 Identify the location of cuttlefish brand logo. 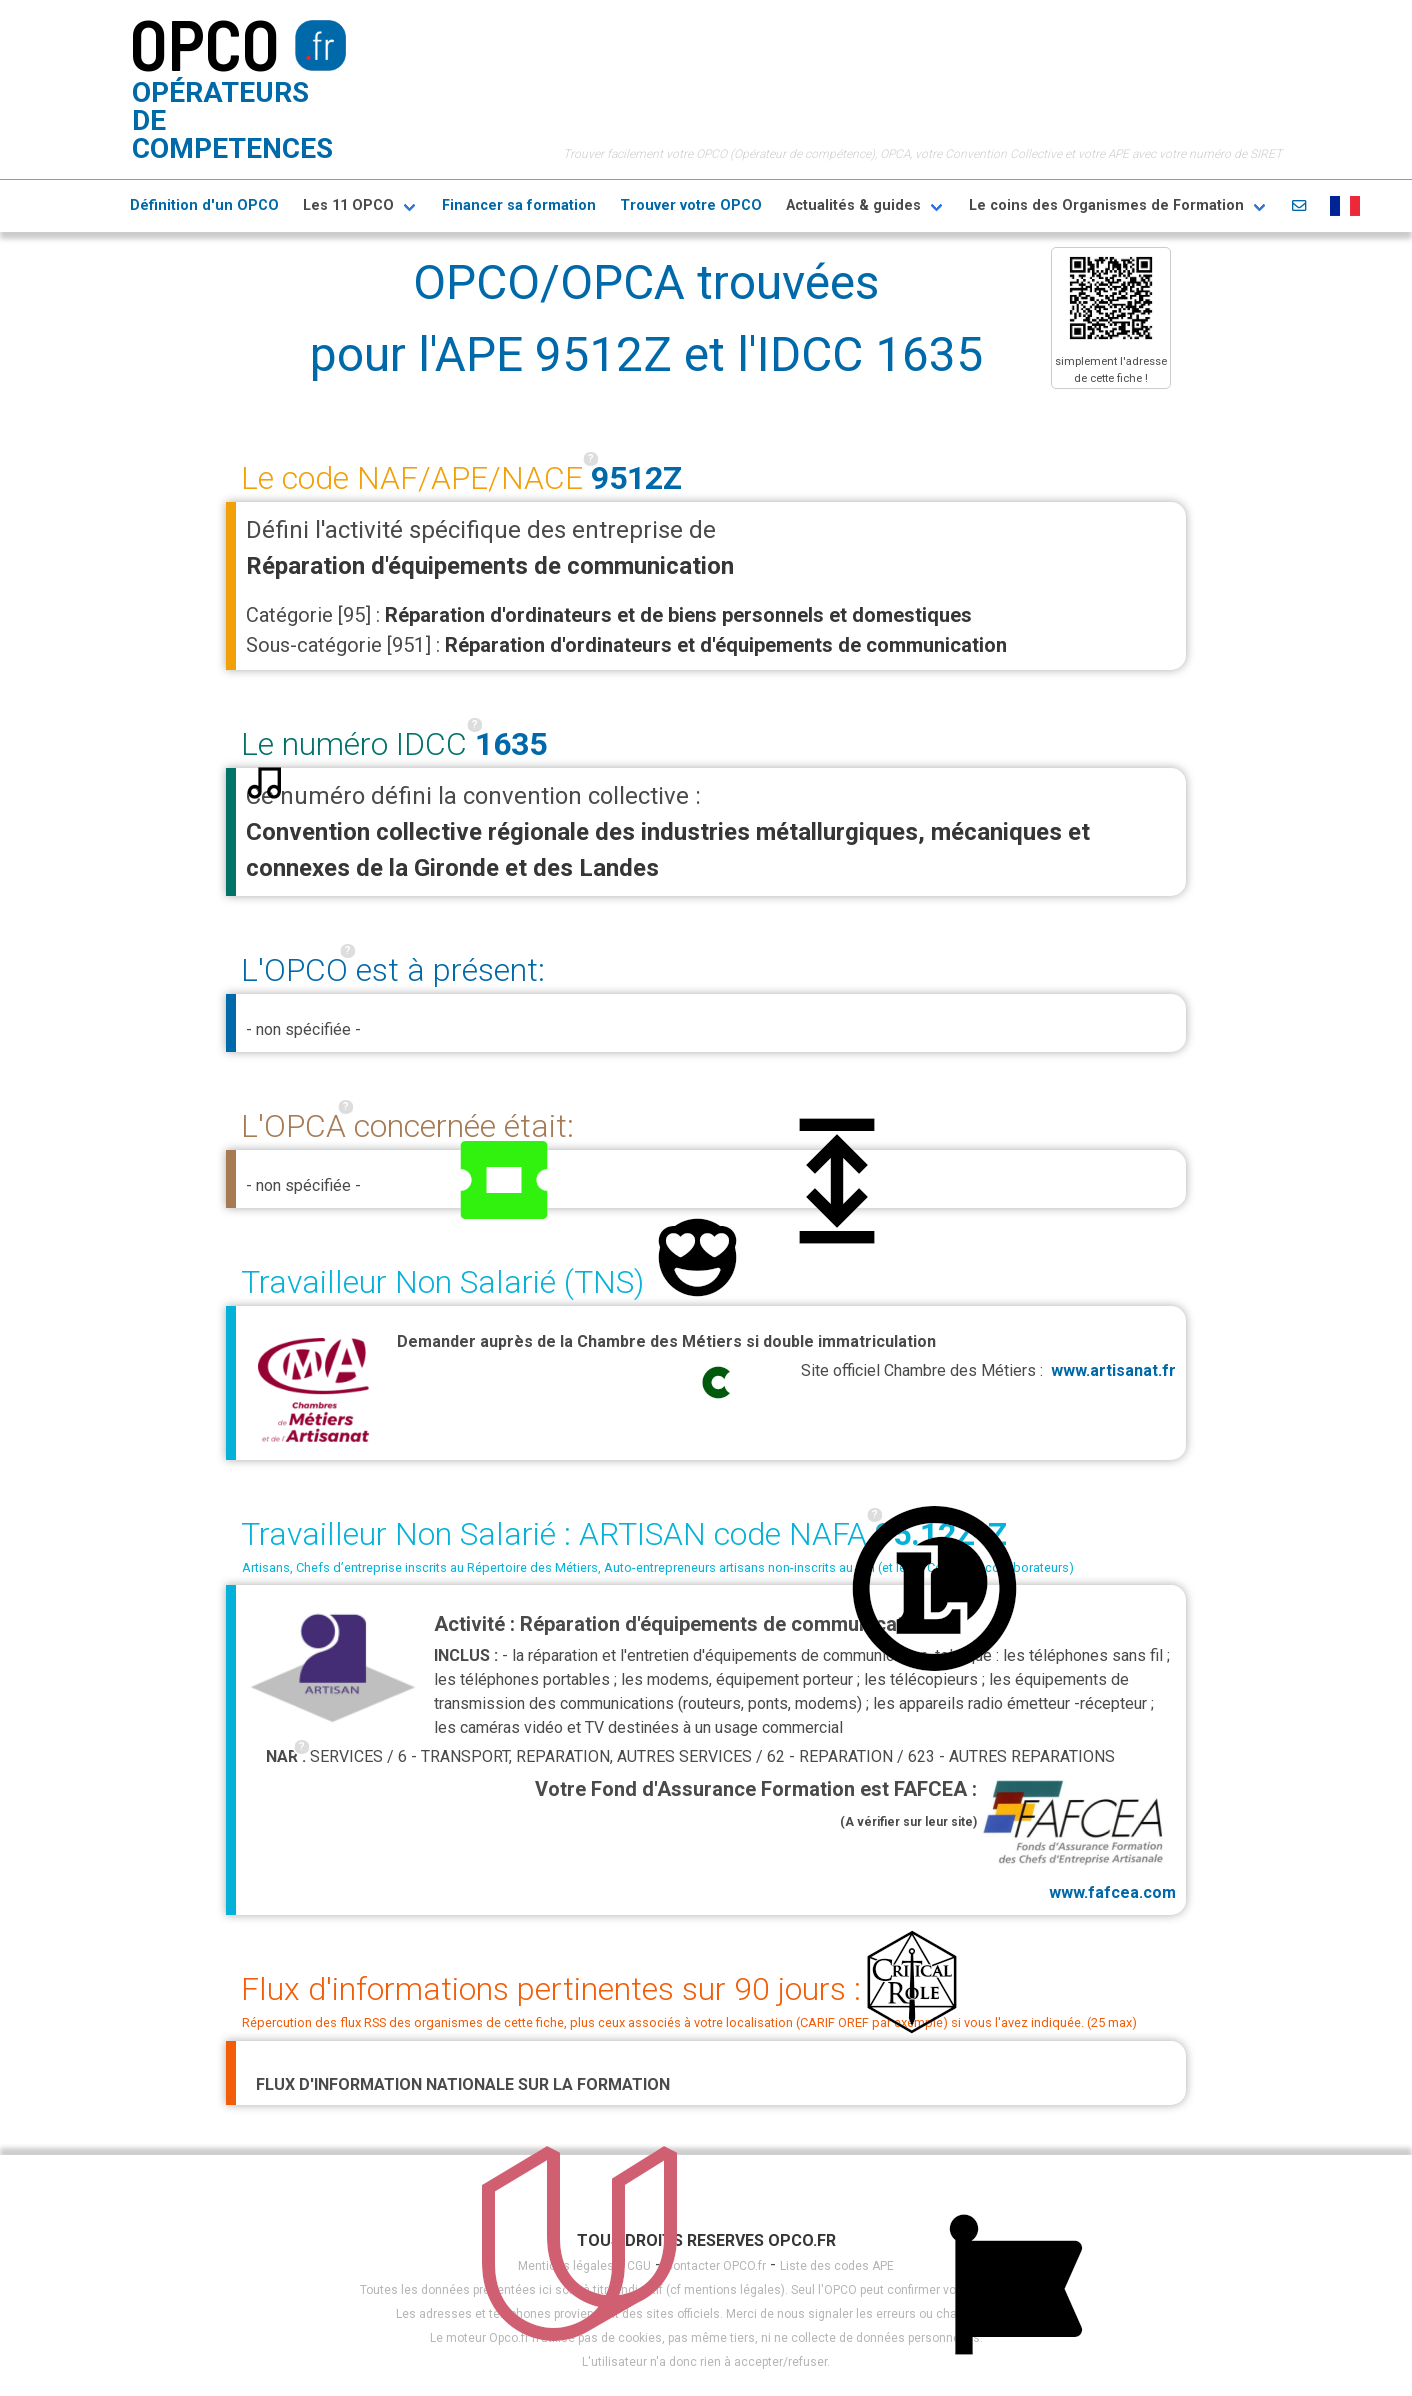
(716, 1382).